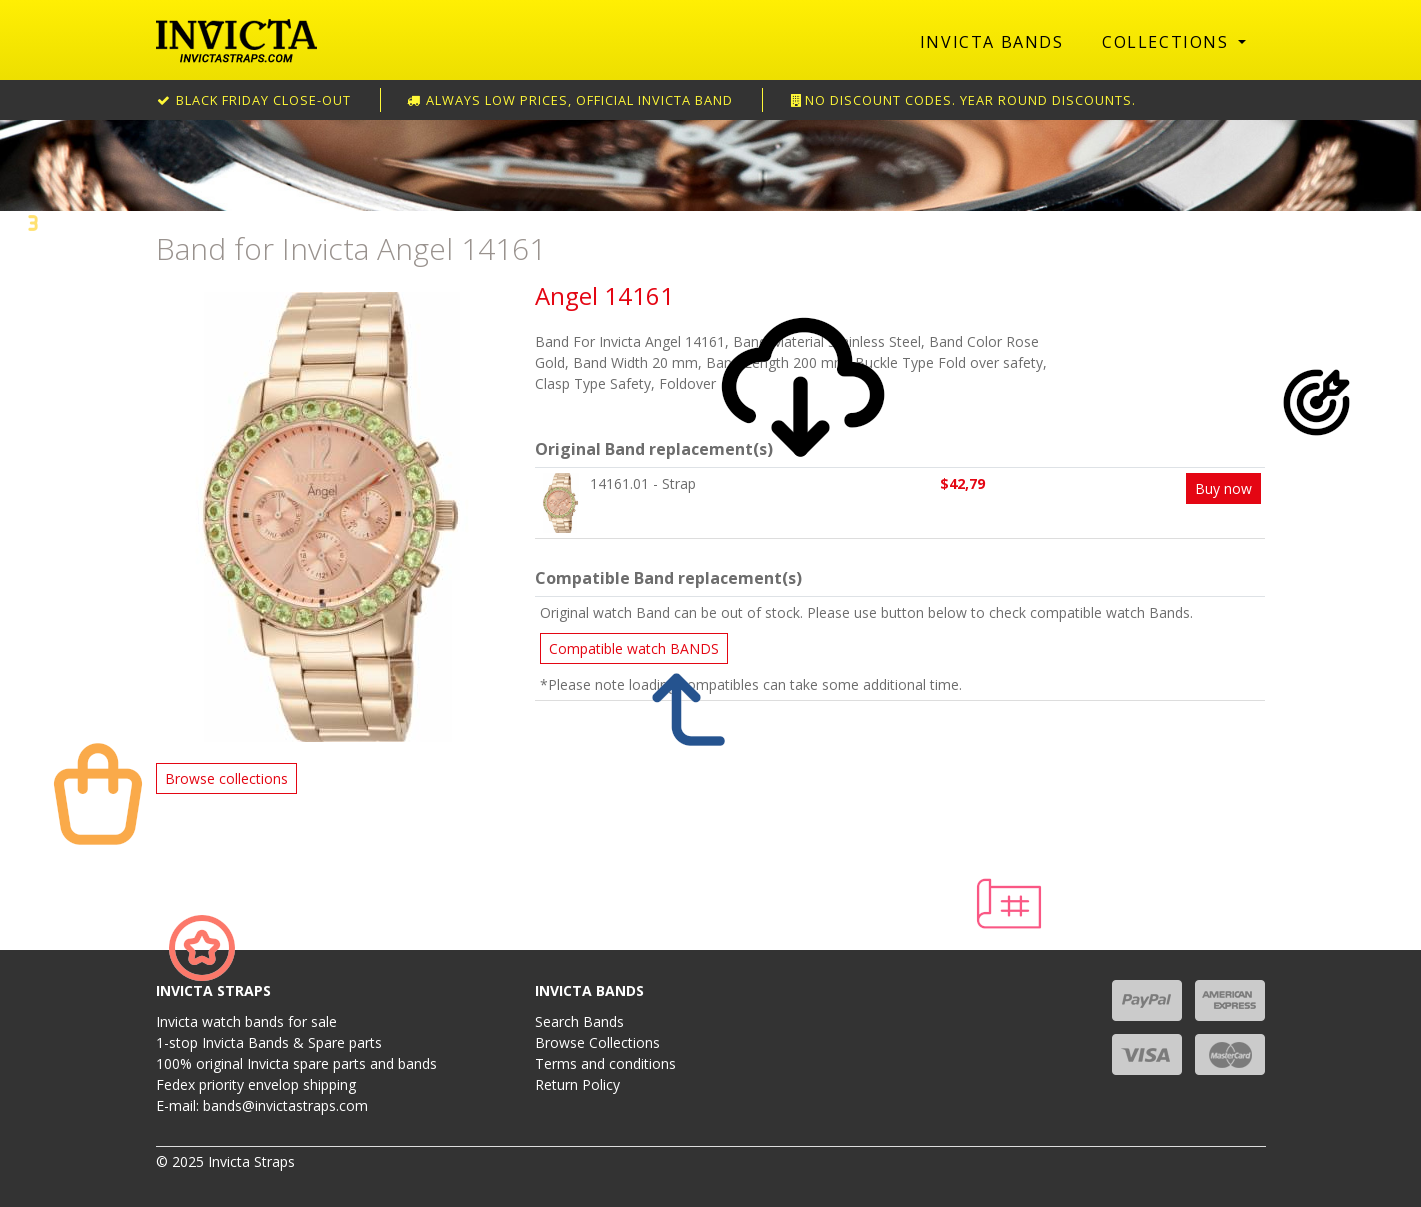 The height and width of the screenshot is (1207, 1421). What do you see at coordinates (202, 948) in the screenshot?
I see `add to favorites` at bounding box center [202, 948].